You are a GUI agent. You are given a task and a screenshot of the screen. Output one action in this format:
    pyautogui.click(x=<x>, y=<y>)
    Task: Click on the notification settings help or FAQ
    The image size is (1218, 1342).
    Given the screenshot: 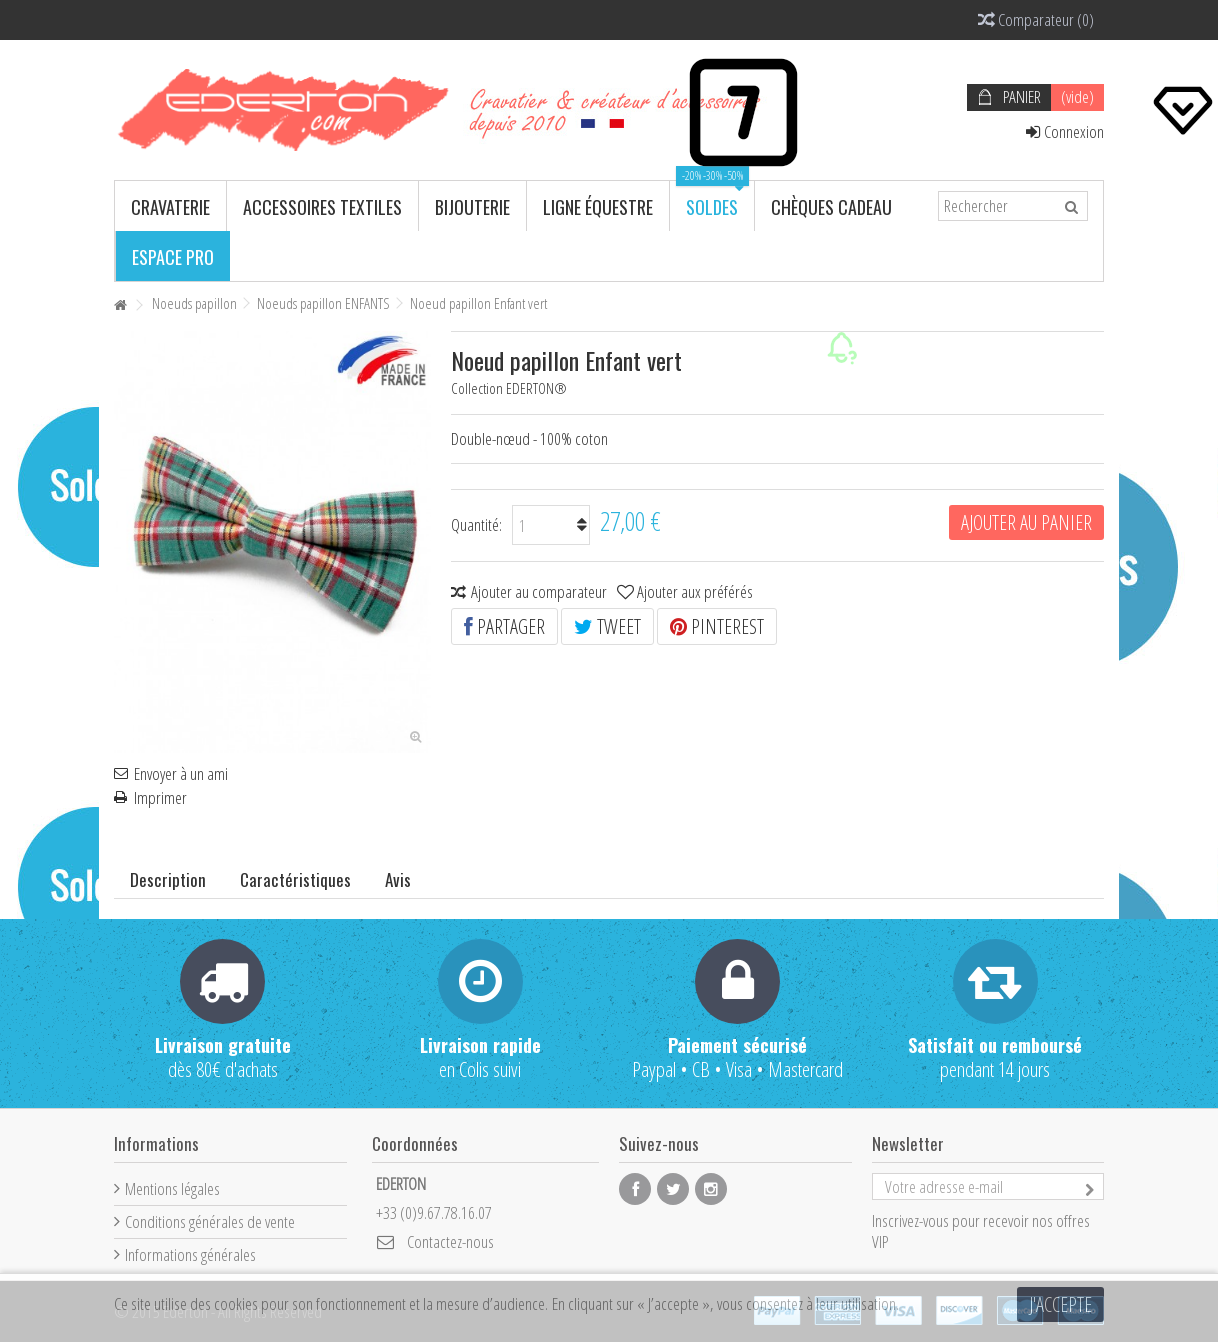 What is the action you would take?
    pyautogui.click(x=841, y=347)
    